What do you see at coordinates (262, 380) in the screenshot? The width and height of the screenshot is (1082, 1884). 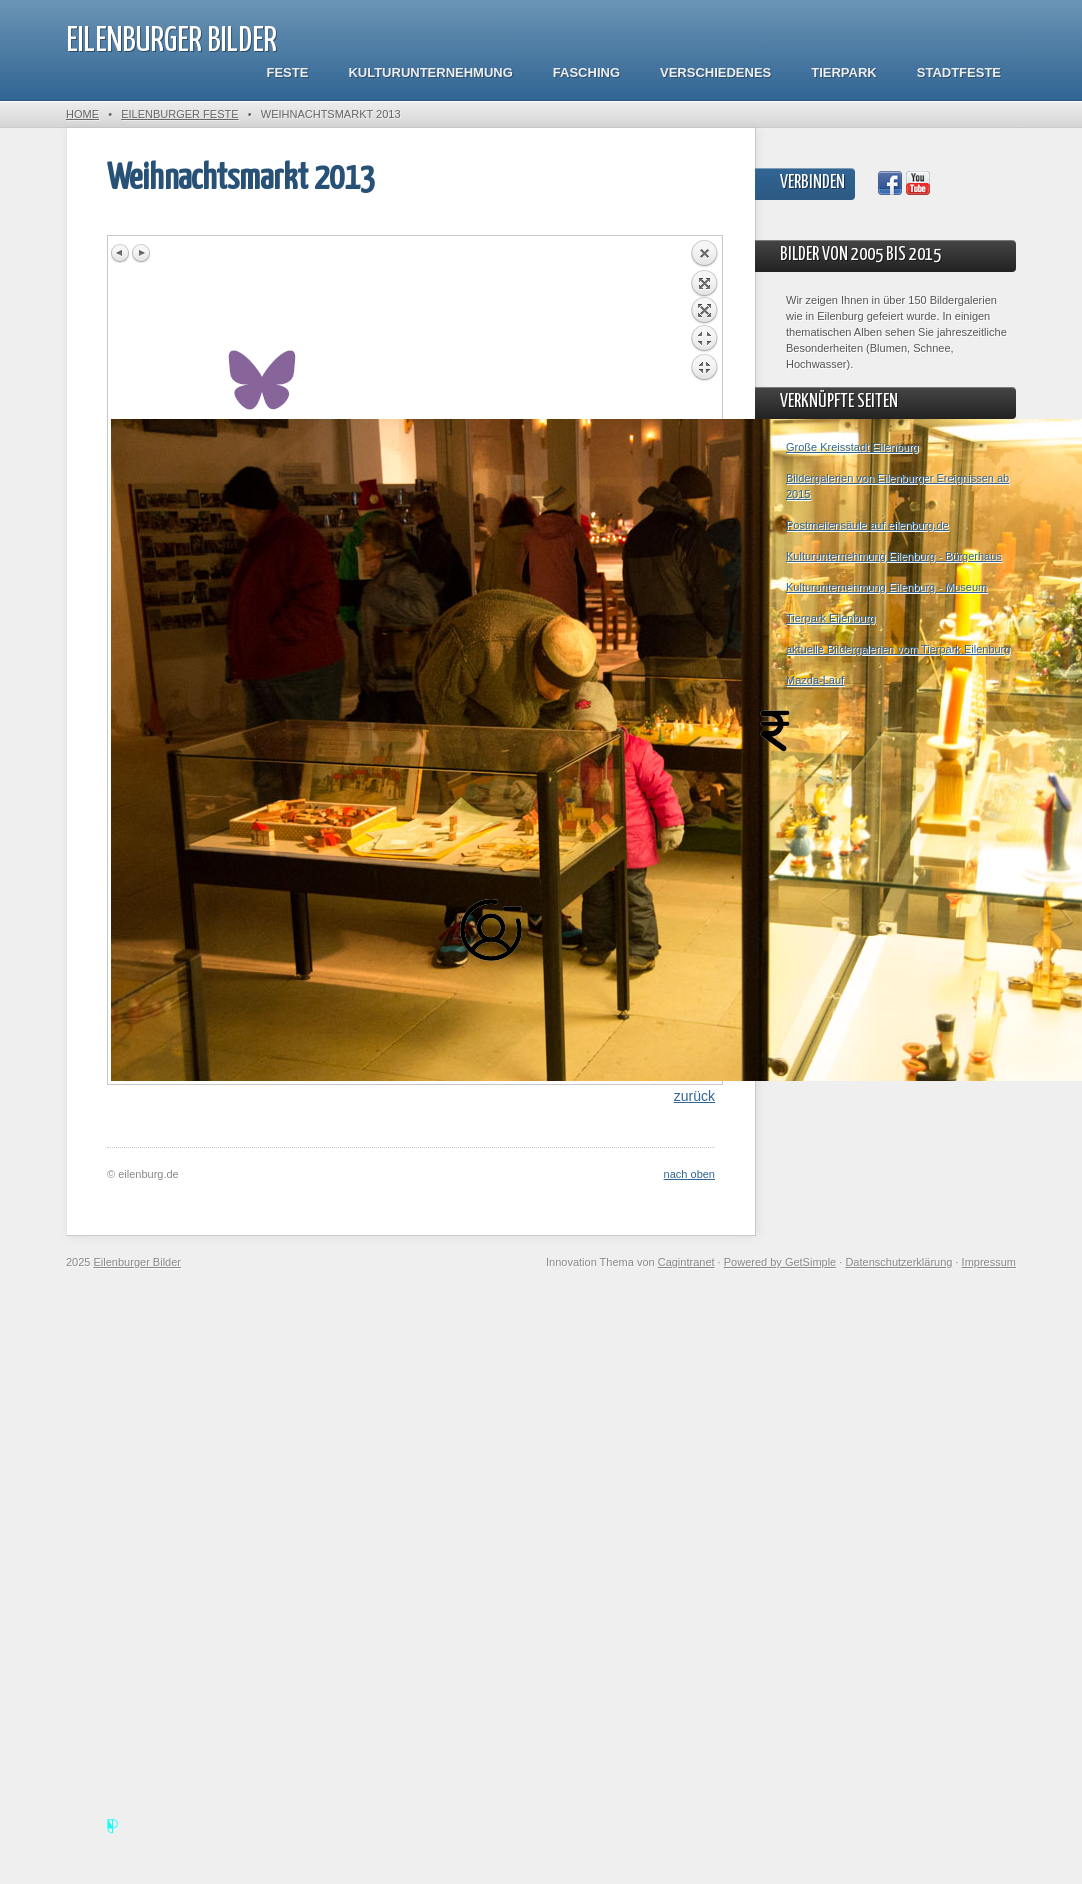 I see `open Bluesky app` at bounding box center [262, 380].